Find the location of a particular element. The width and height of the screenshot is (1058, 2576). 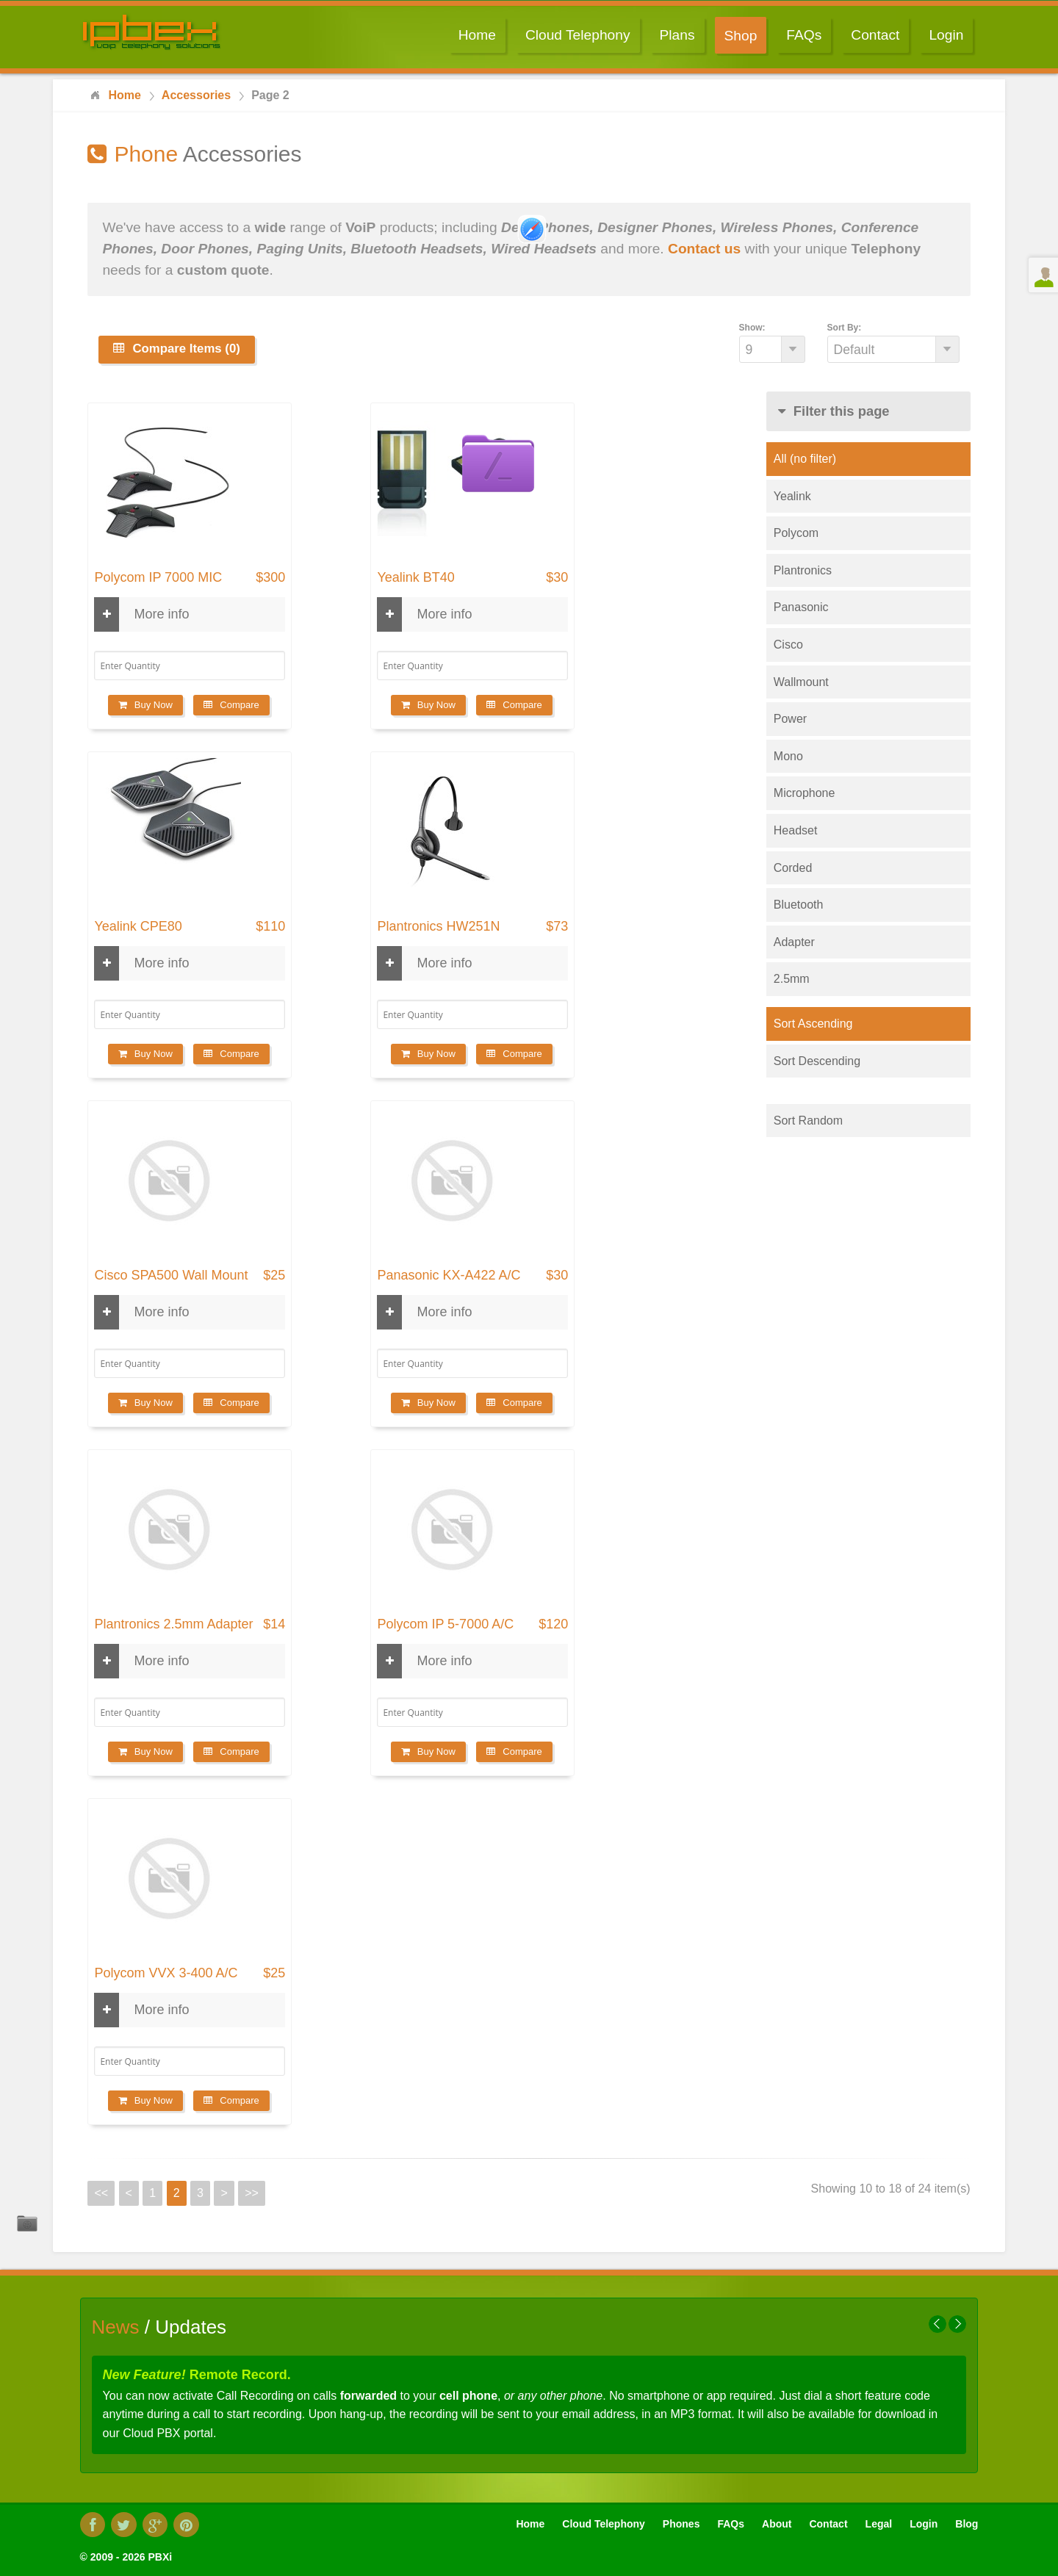

open the web browser app is located at coordinates (532, 229).